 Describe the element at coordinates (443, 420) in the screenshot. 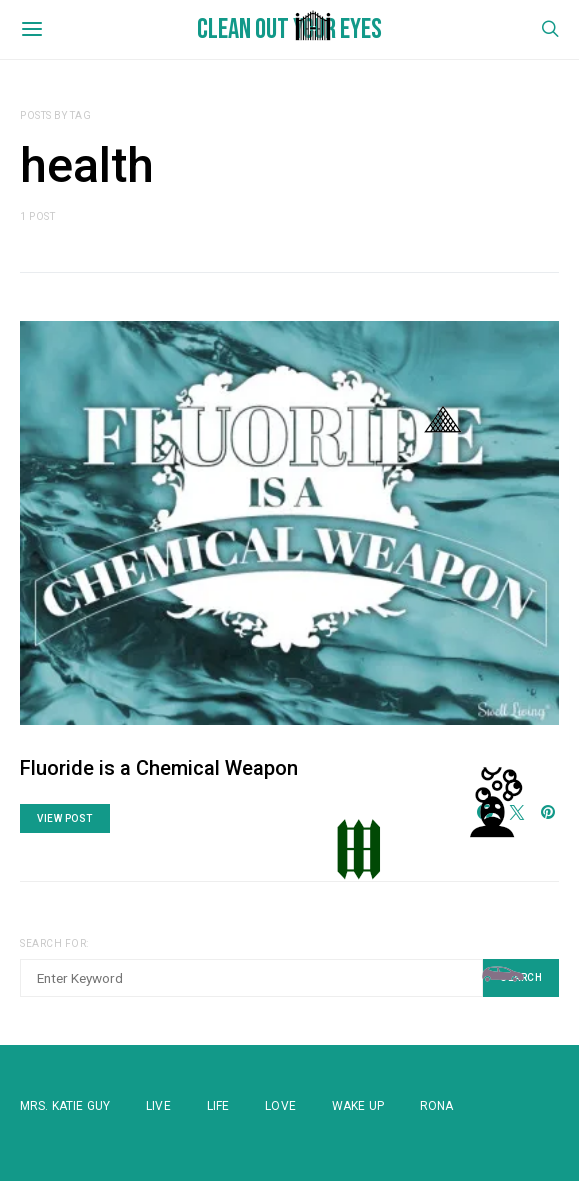

I see `view information about the Louvre museum` at that location.